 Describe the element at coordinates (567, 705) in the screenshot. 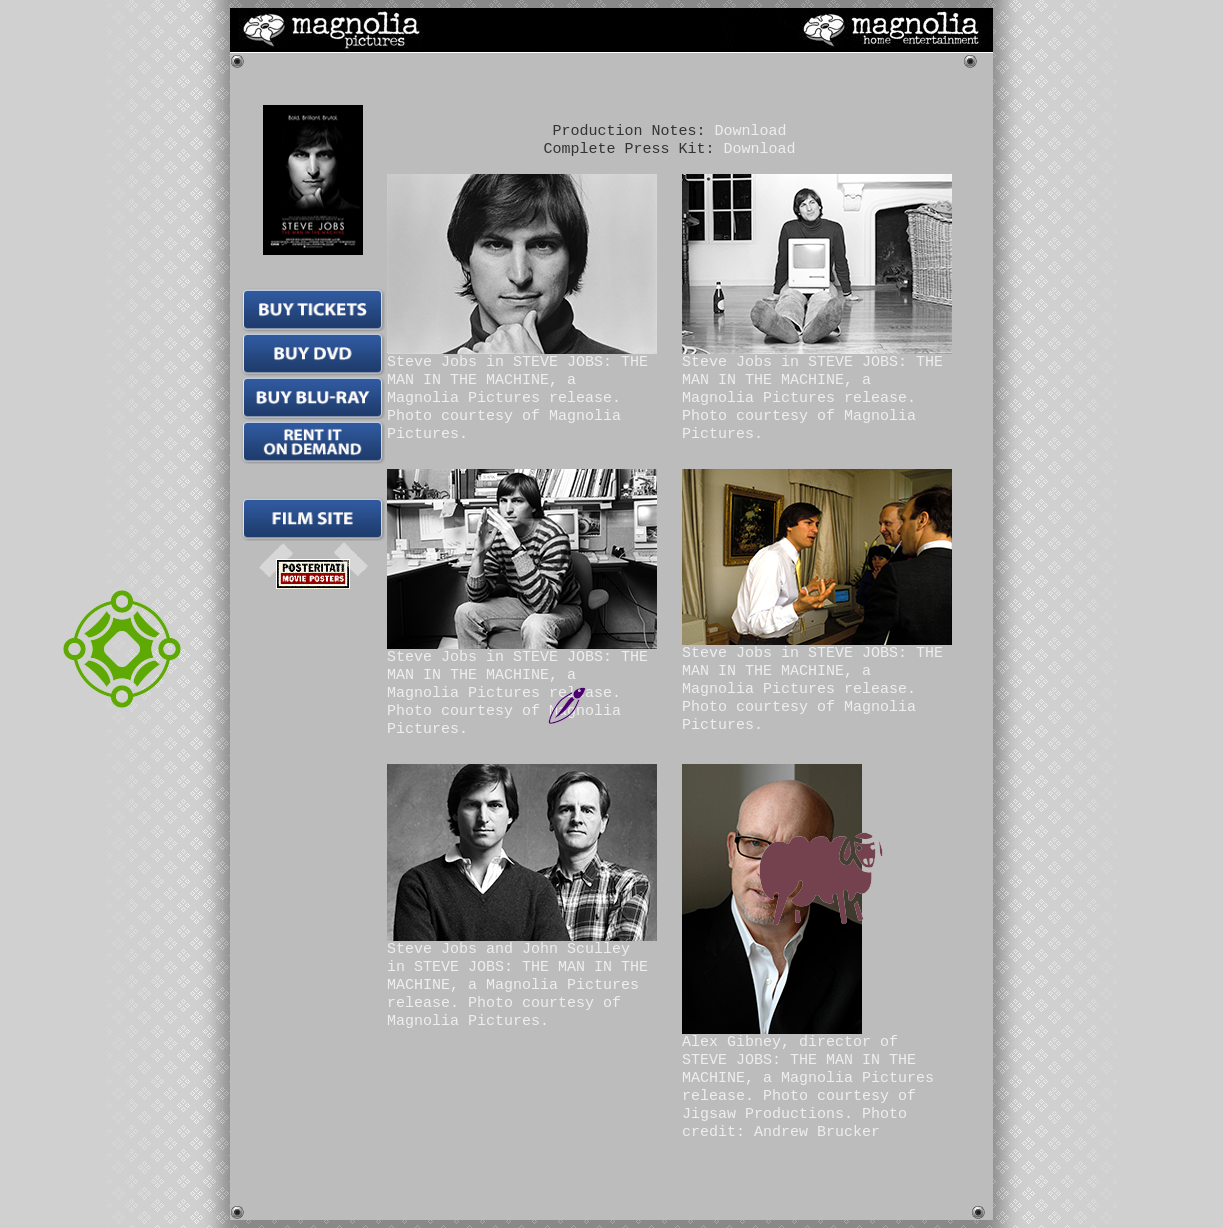

I see `indicates early stage or growth phase in a game` at that location.